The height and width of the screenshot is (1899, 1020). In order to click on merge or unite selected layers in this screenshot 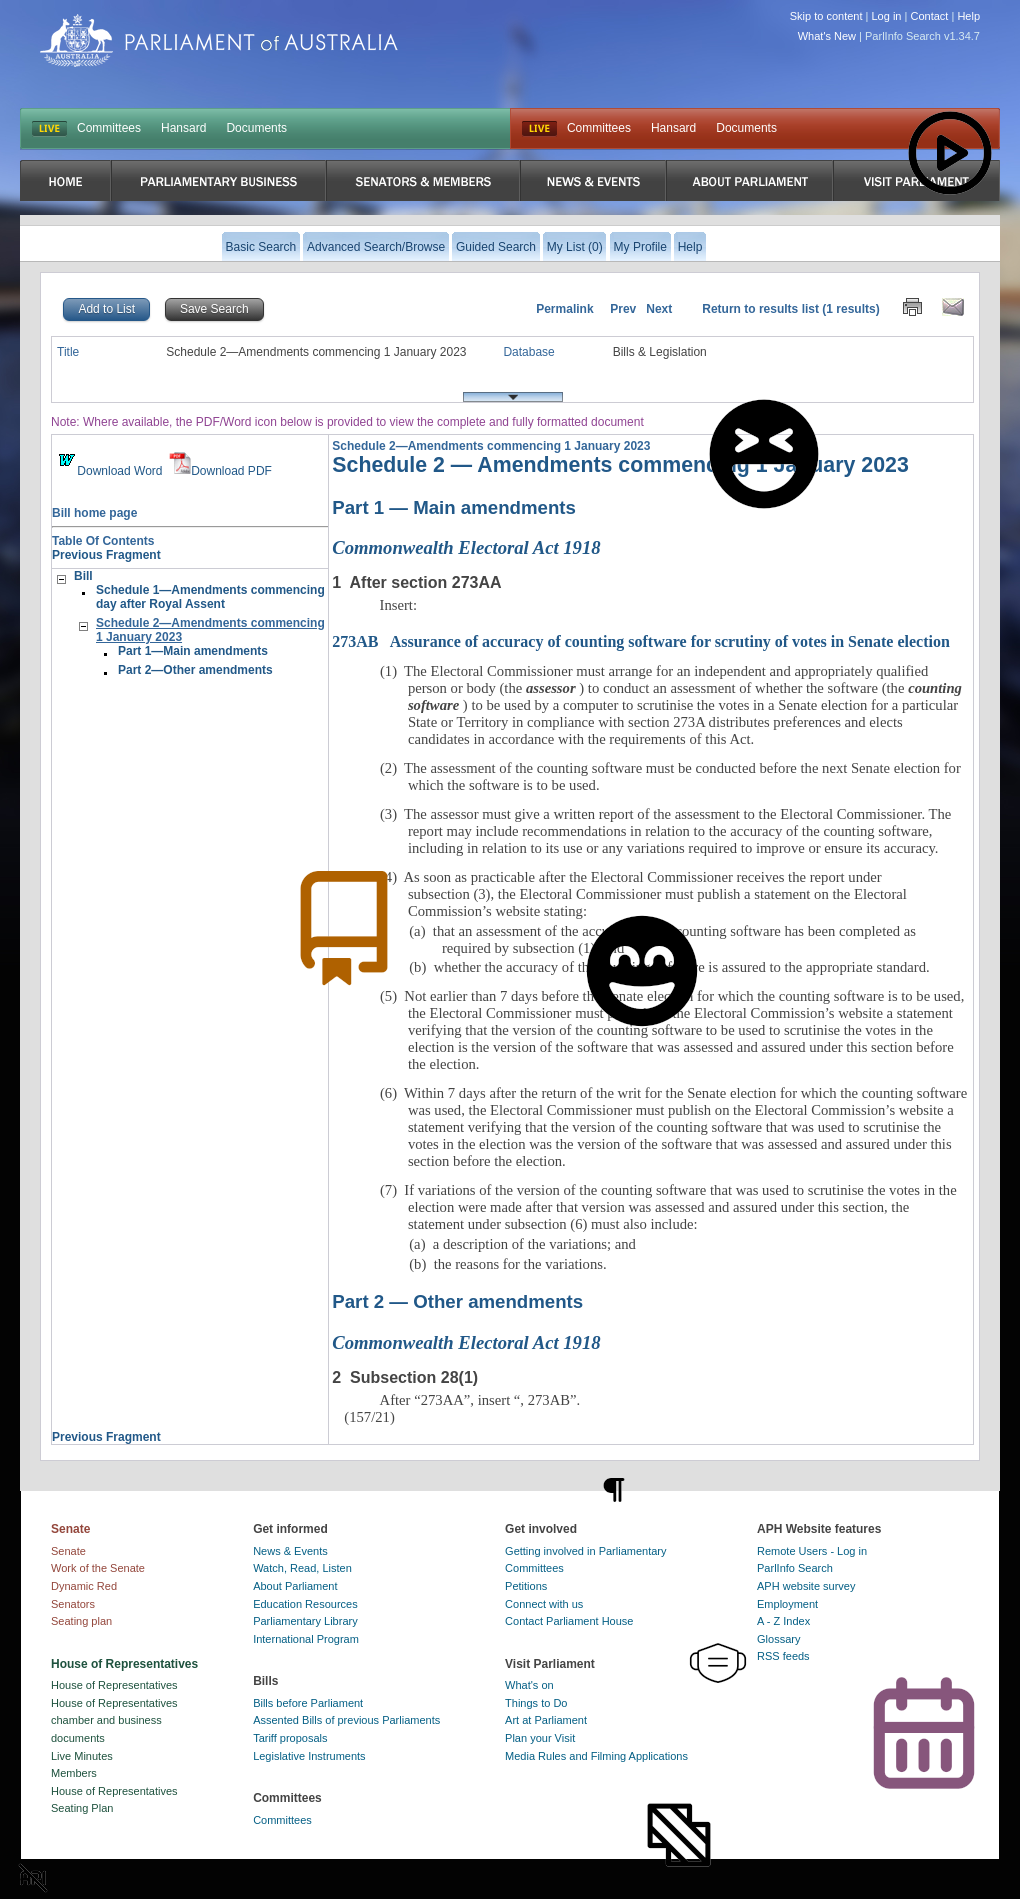, I will do `click(679, 1835)`.